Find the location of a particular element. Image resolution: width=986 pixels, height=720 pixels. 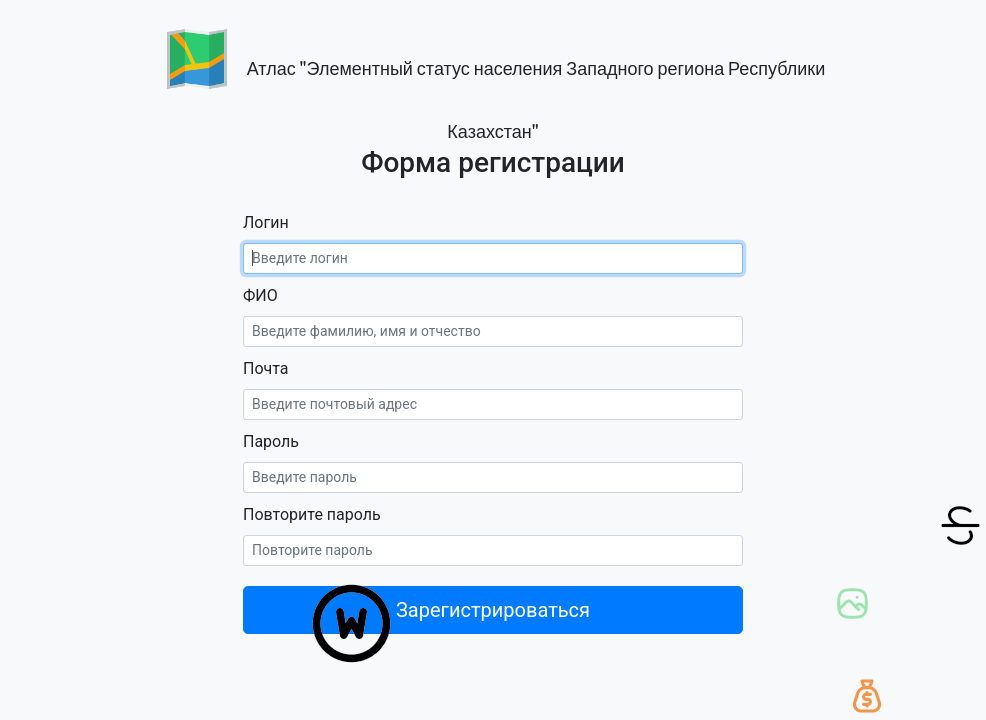

apply strikethrough formatting to selected text is located at coordinates (960, 525).